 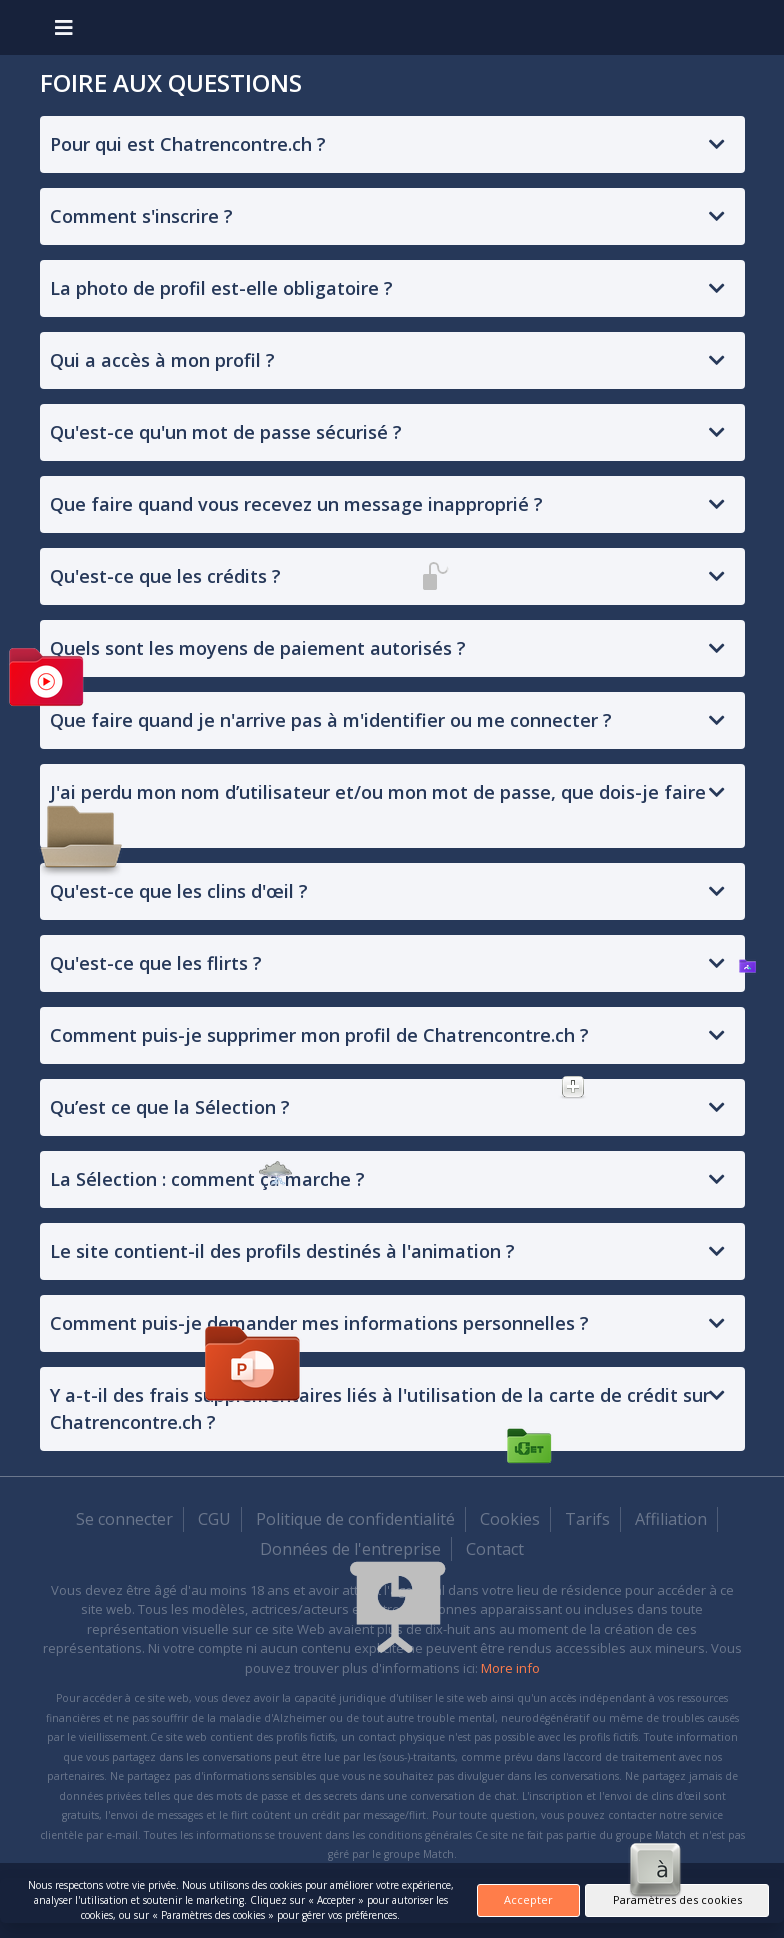 I want to click on open or view a presentation file, so click(x=398, y=1603).